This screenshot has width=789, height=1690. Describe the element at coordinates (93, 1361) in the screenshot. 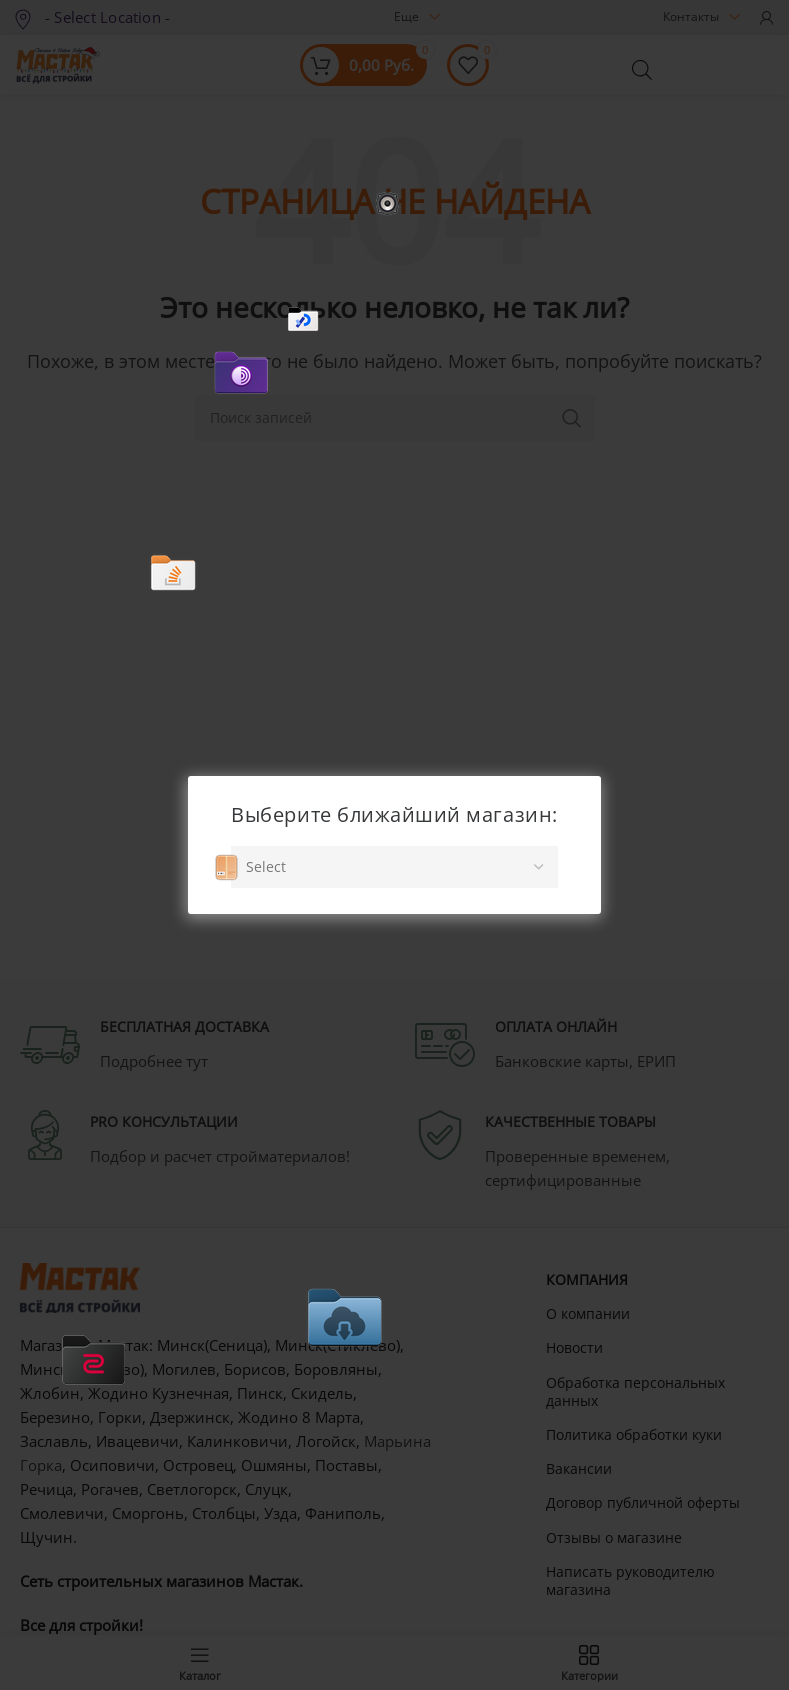

I see `folder containing BenQ ZOWIE gaming peripherals software or drivers` at that location.